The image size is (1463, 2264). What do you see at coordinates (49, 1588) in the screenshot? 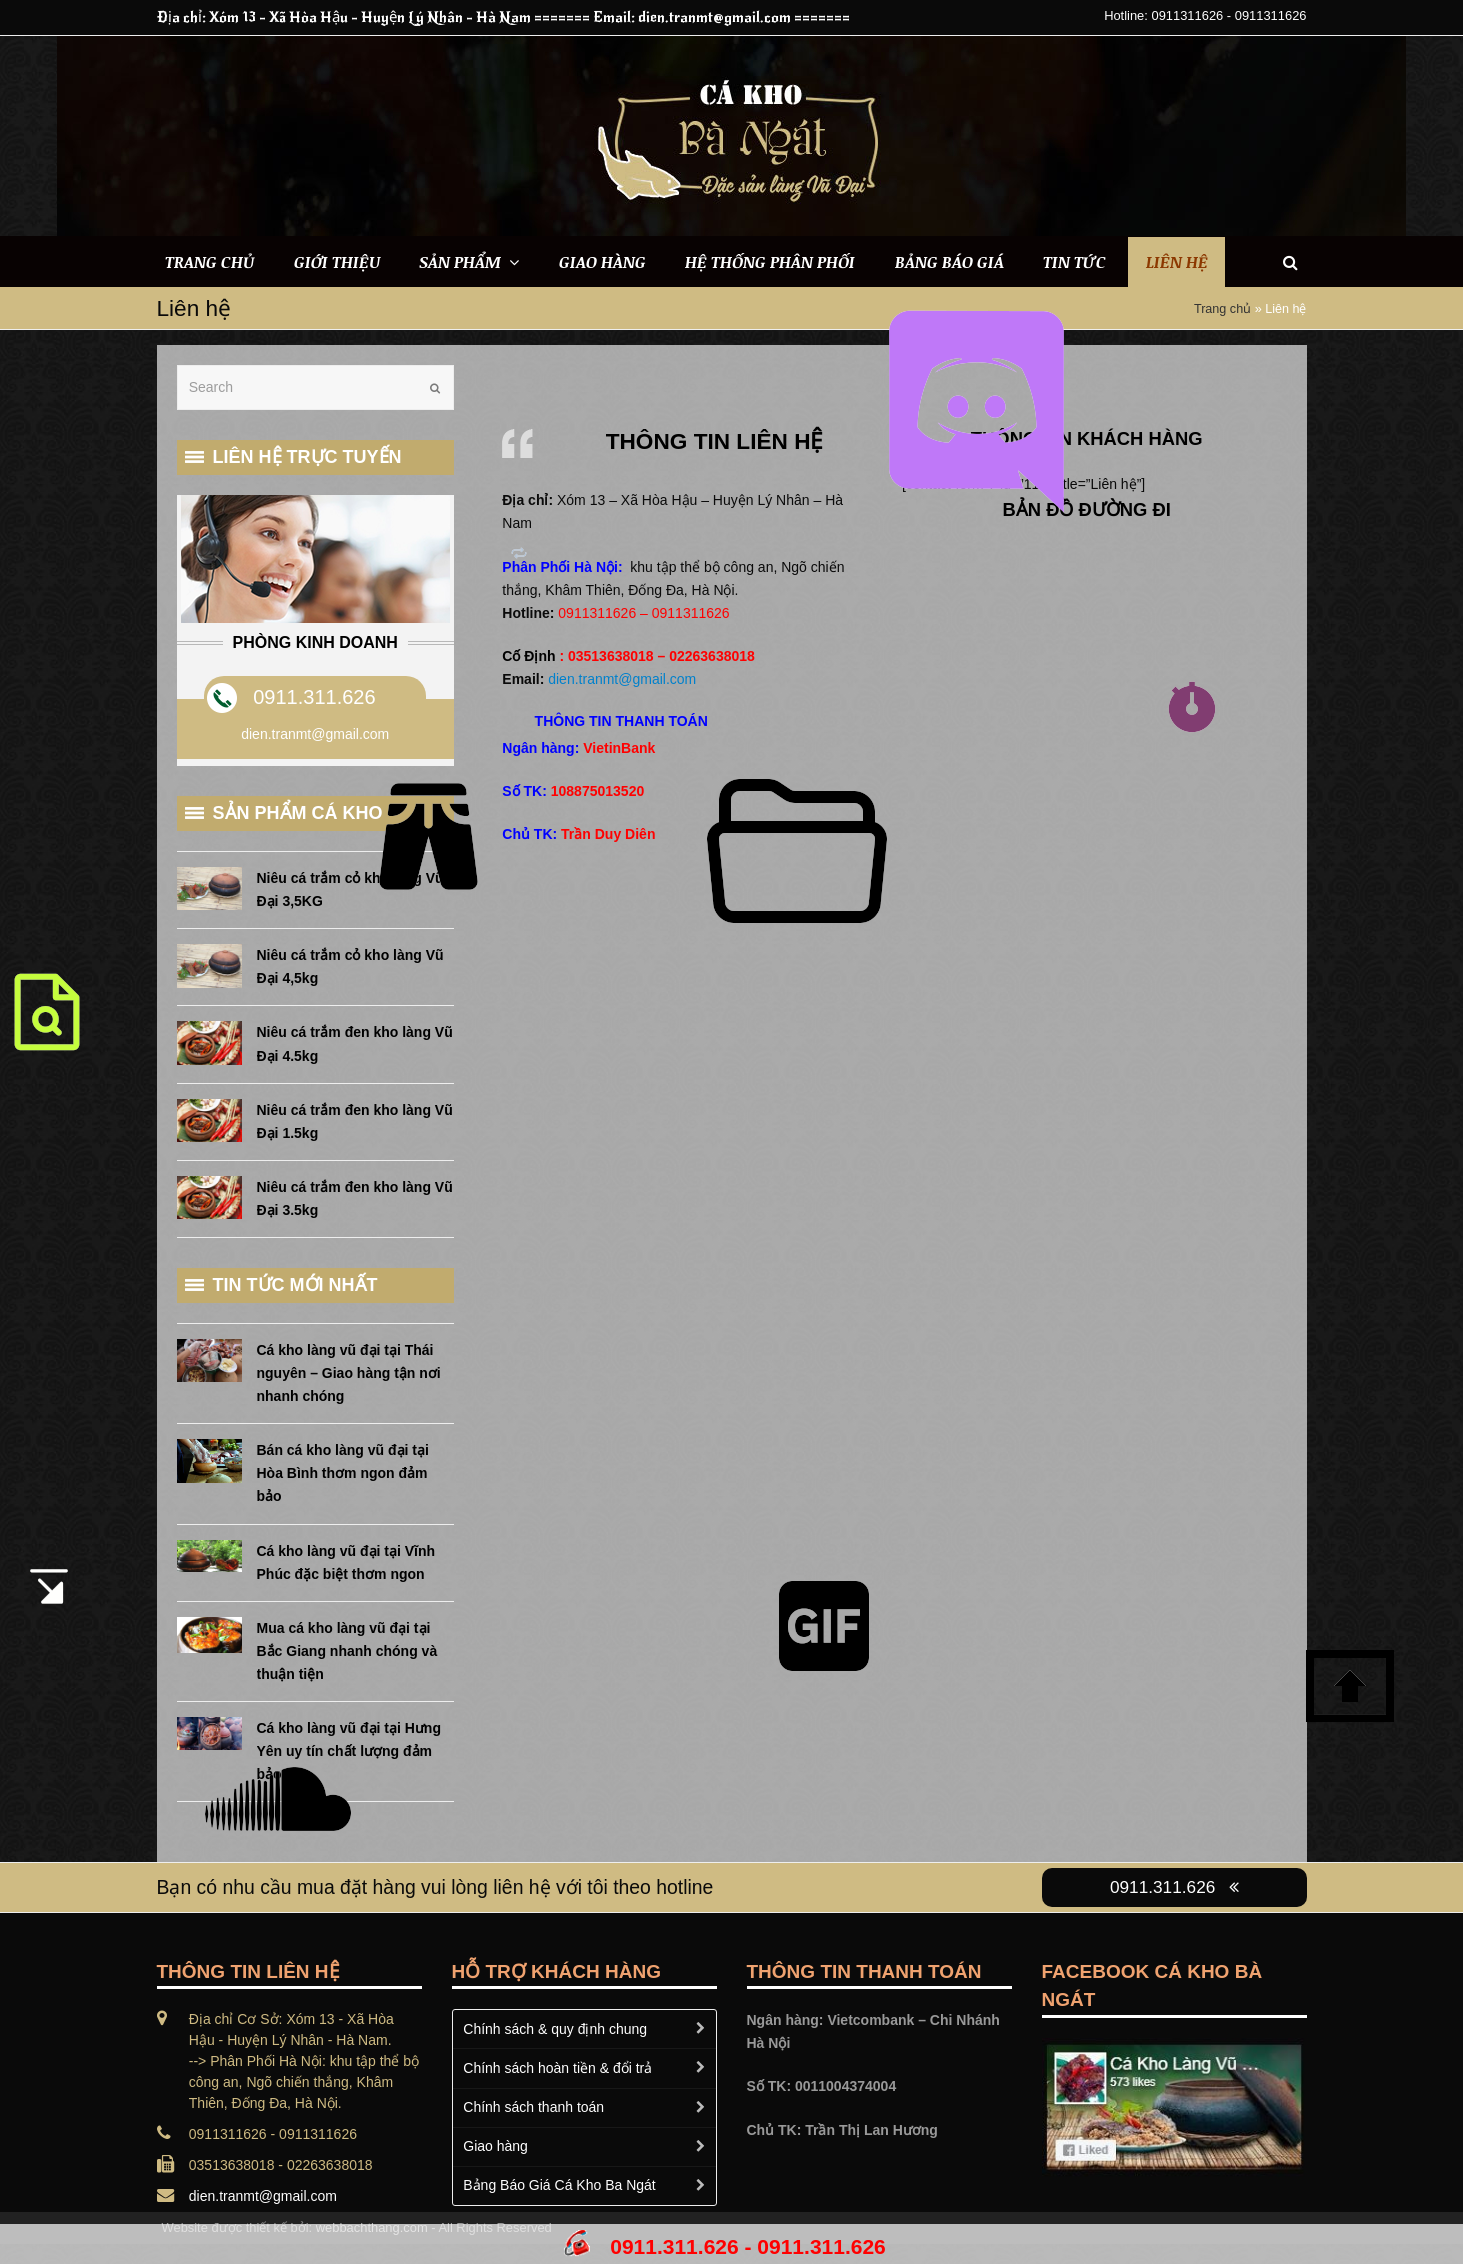
I see `move item to bottom-right corner` at bounding box center [49, 1588].